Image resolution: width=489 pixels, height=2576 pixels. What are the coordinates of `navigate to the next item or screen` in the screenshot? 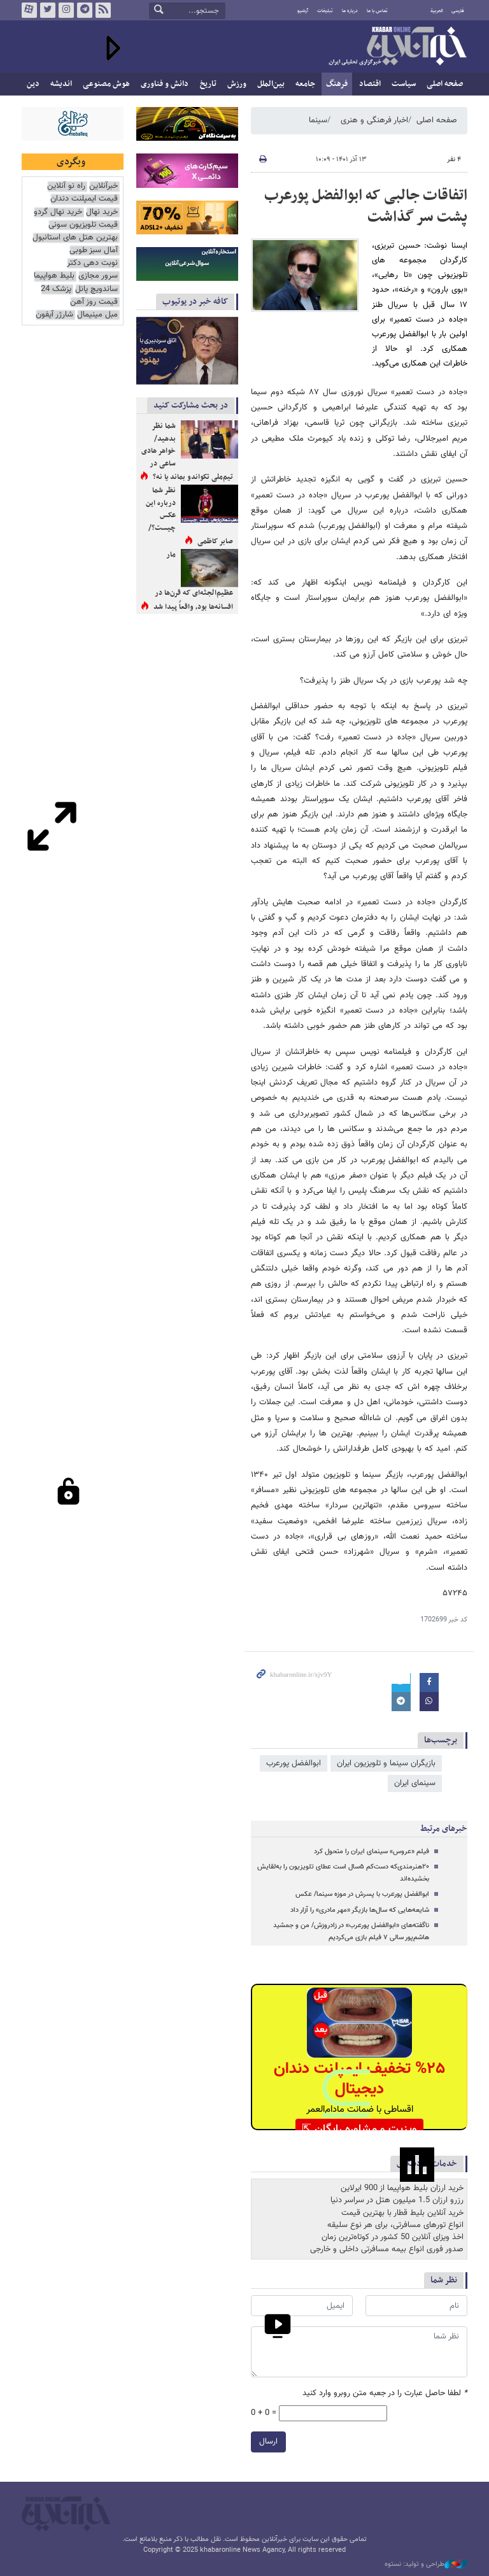 It's located at (111, 48).